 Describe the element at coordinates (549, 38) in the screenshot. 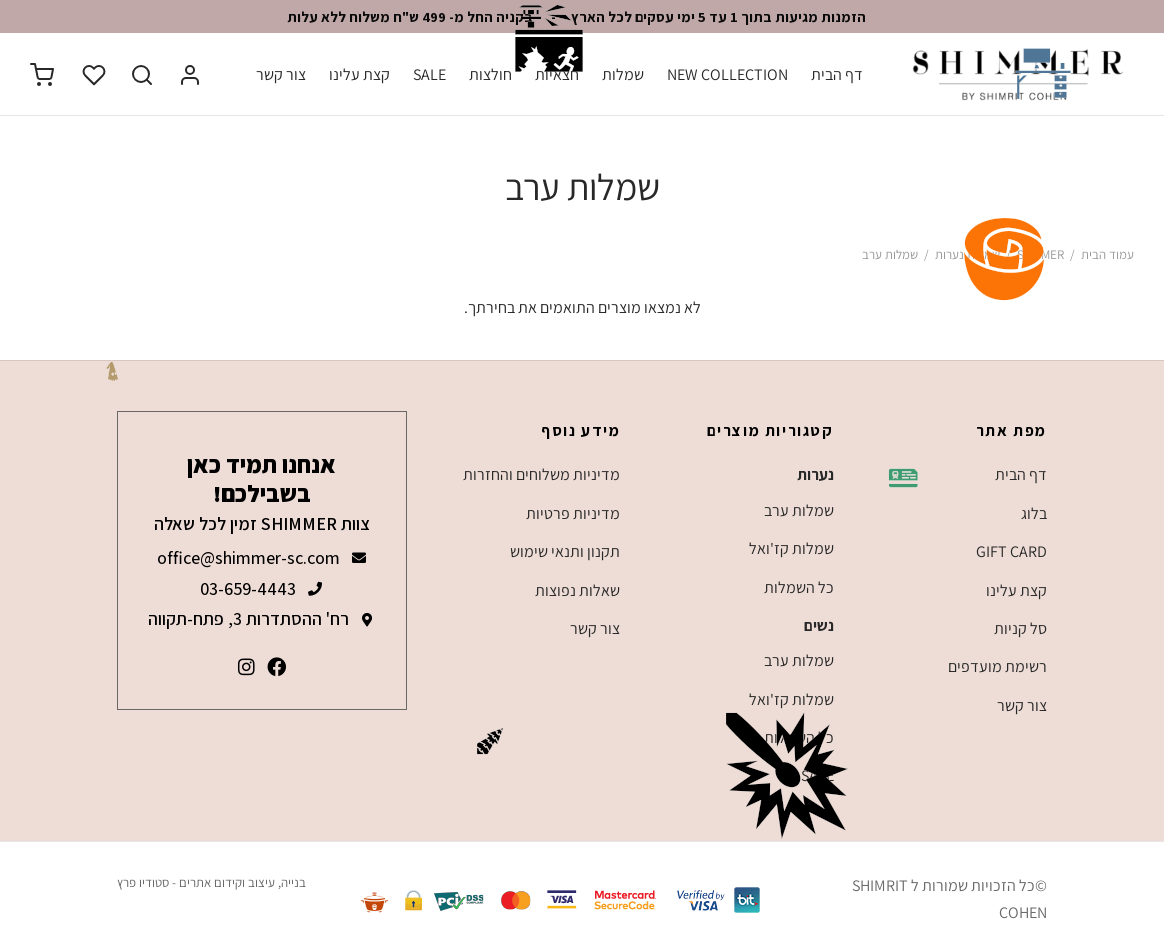

I see `activate evasion ability in gameplay` at that location.